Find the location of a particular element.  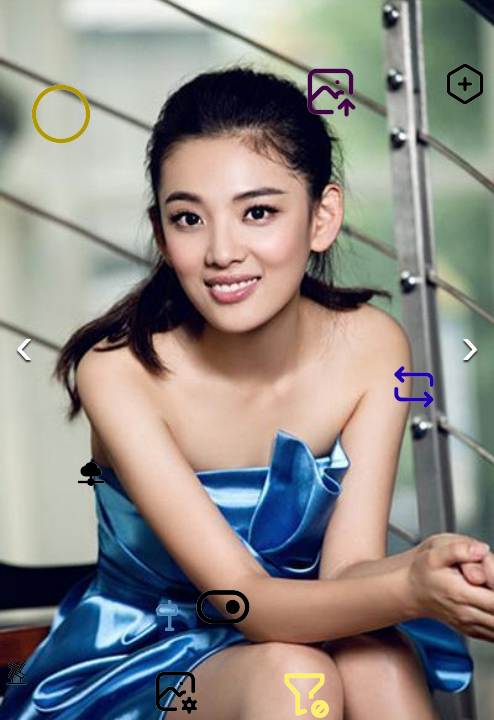

navigate to previous section is located at coordinates (166, 615).